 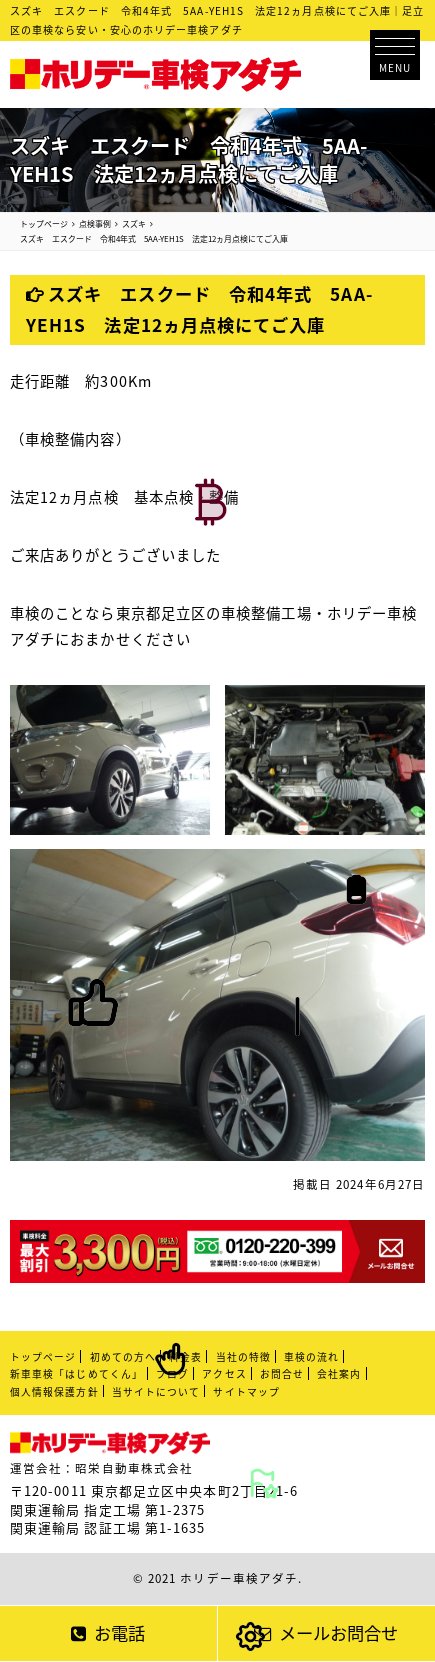 I want to click on access app or system settings, so click(x=250, y=1636).